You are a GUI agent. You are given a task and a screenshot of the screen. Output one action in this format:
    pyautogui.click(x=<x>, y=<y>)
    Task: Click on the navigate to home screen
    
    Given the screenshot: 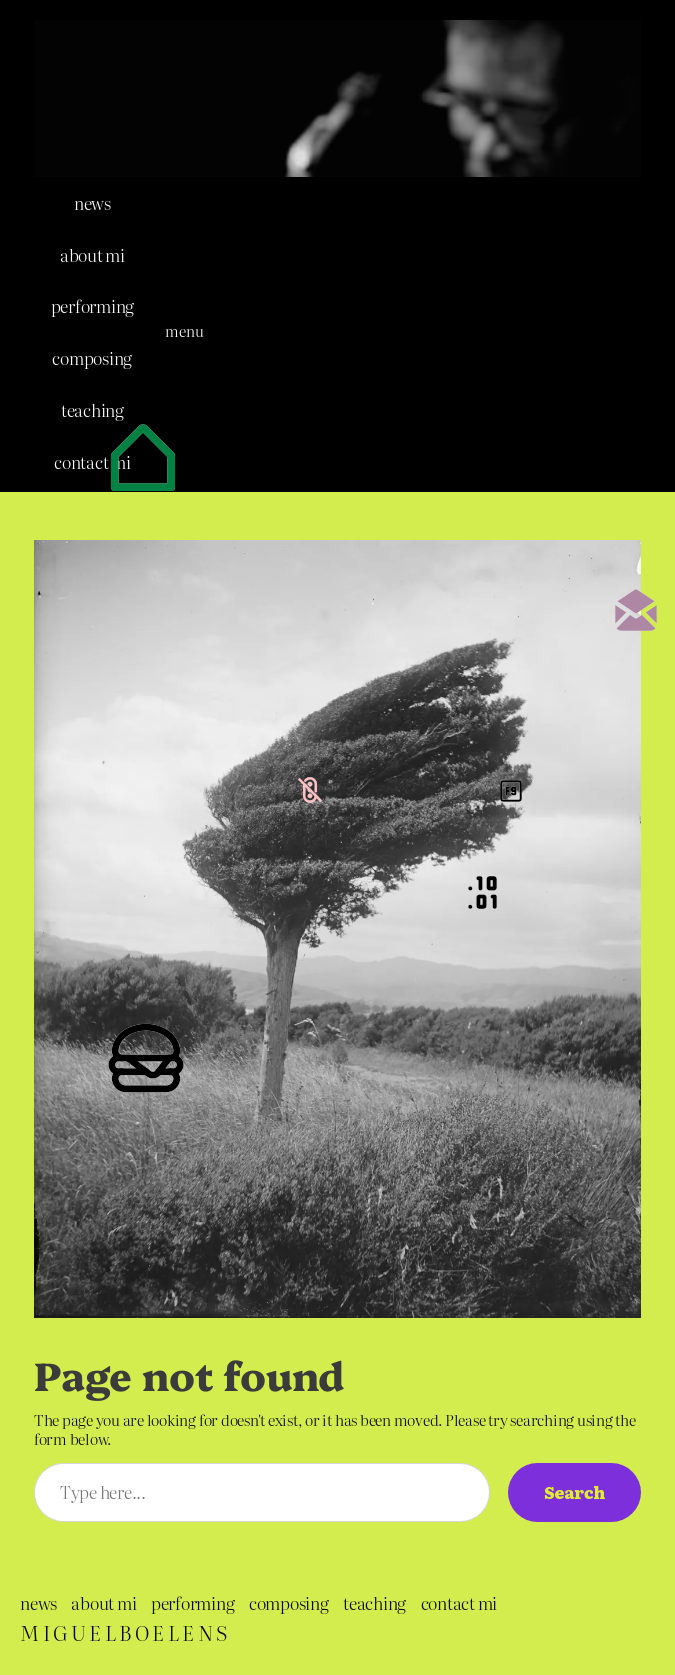 What is the action you would take?
    pyautogui.click(x=143, y=459)
    